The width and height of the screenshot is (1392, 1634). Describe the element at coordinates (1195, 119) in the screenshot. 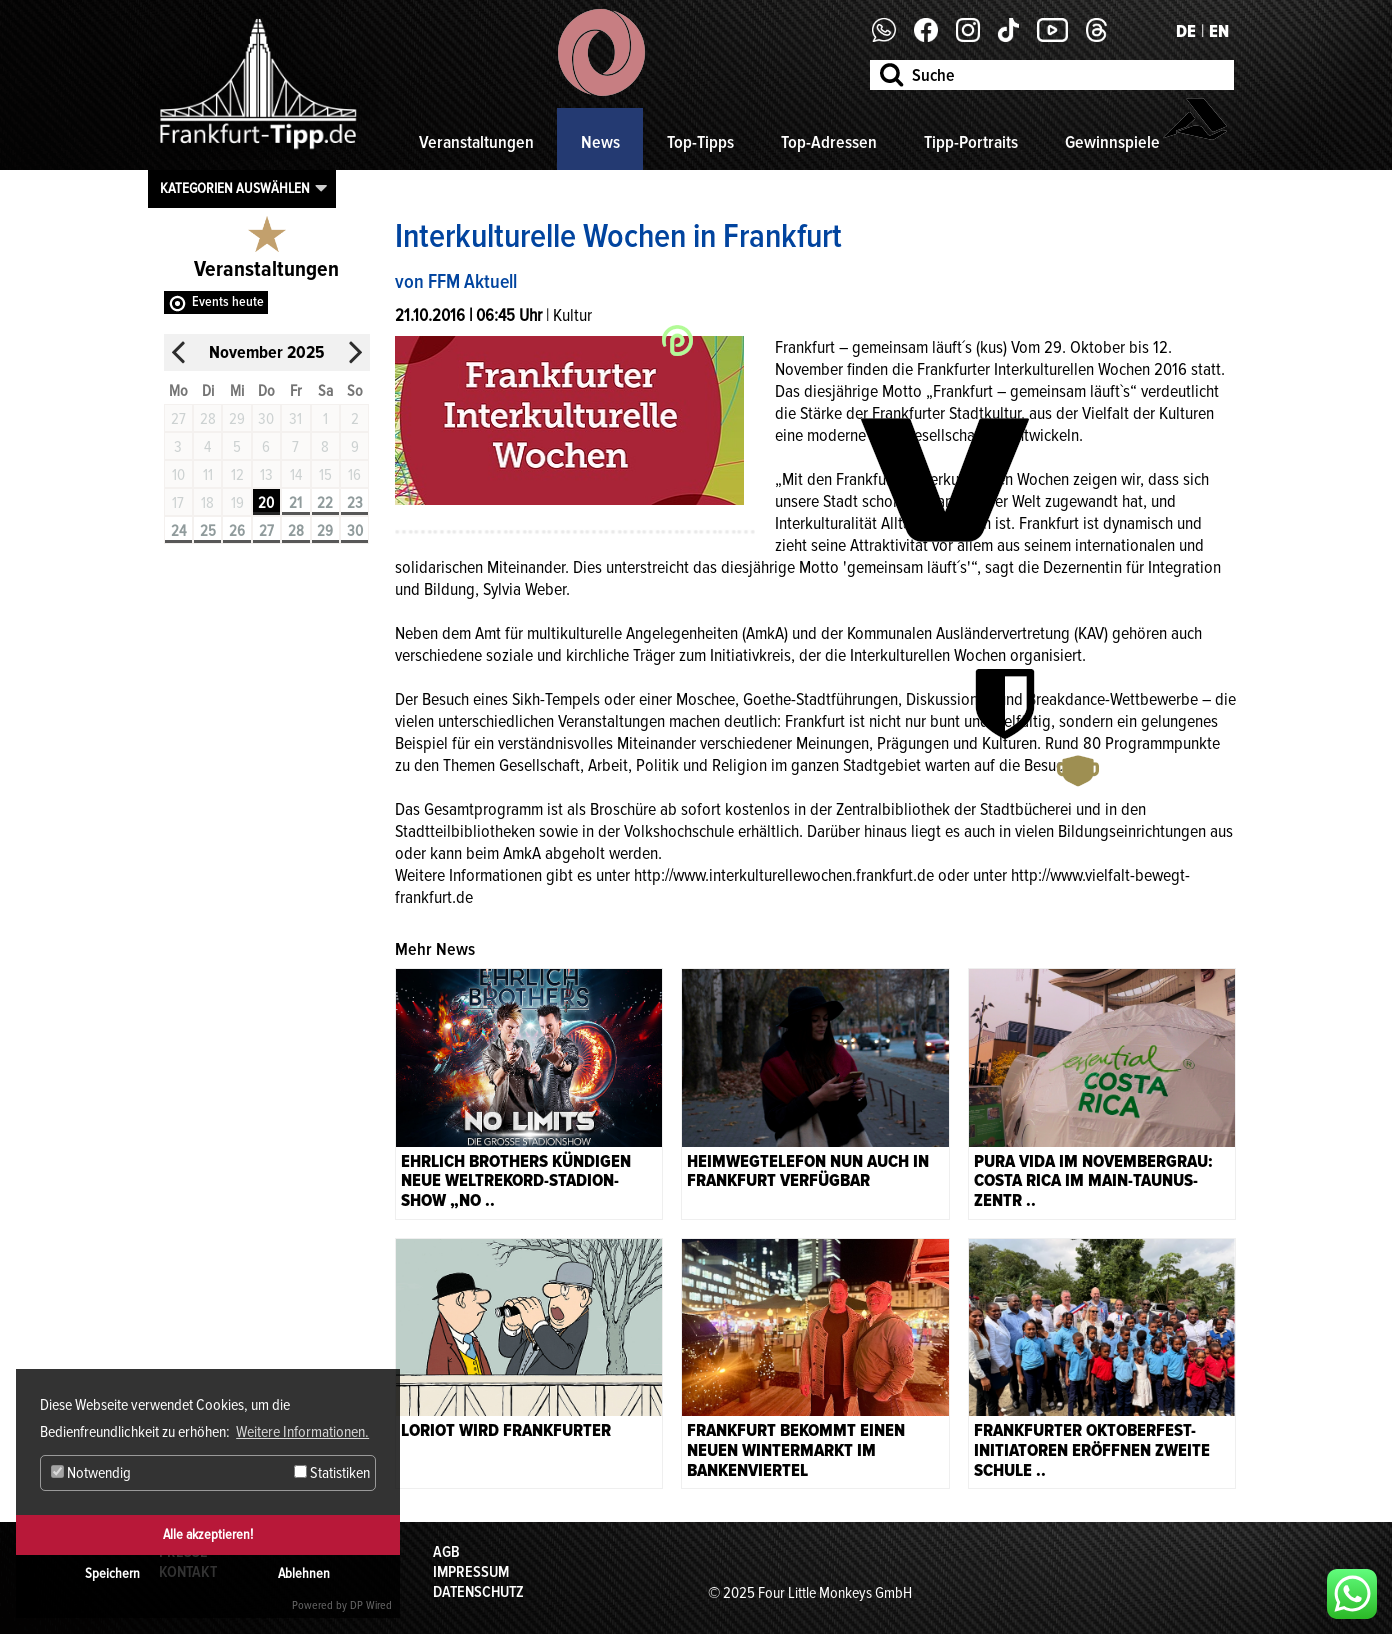

I see `accusoft company logo` at that location.